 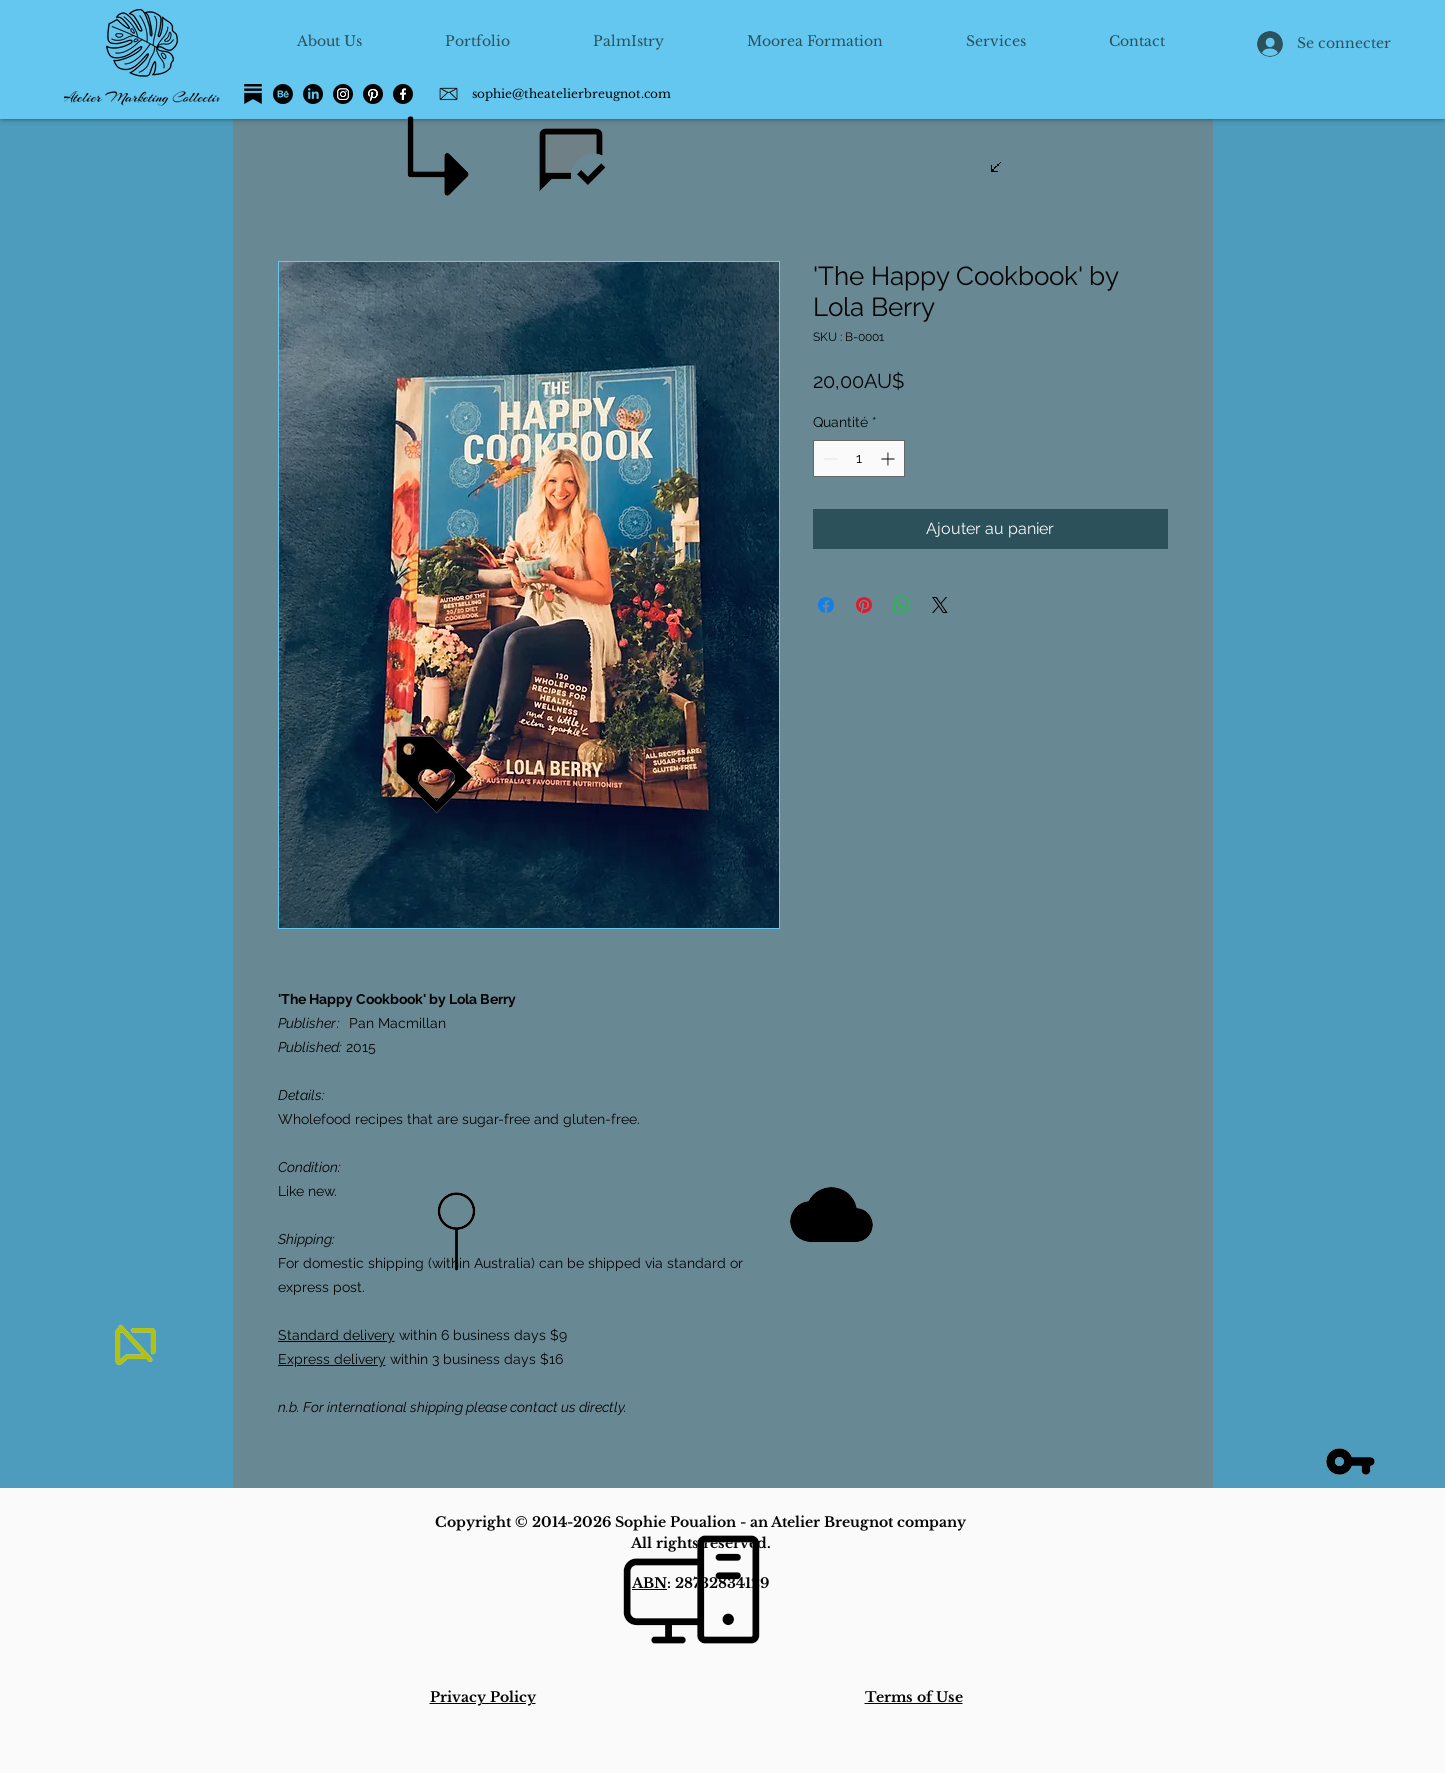 What do you see at coordinates (456, 1231) in the screenshot?
I see `mark a location on a map` at bounding box center [456, 1231].